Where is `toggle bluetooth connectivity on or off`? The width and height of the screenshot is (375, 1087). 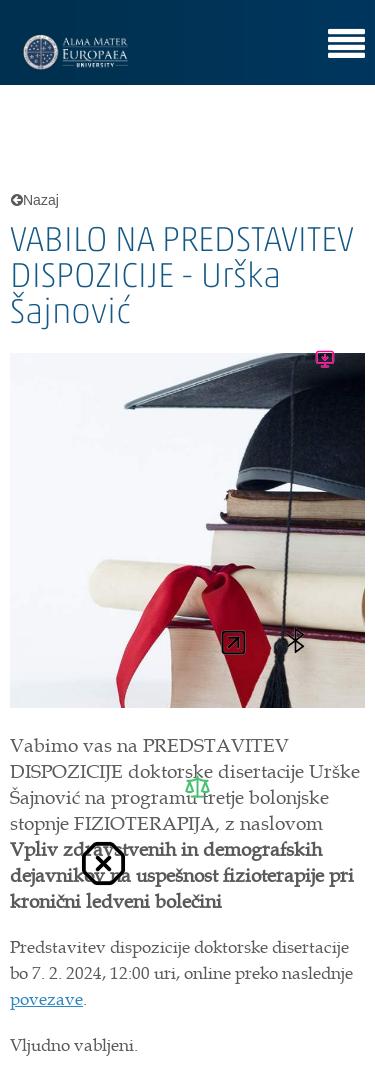
toggle bluetooth connectivity on or off is located at coordinates (295, 640).